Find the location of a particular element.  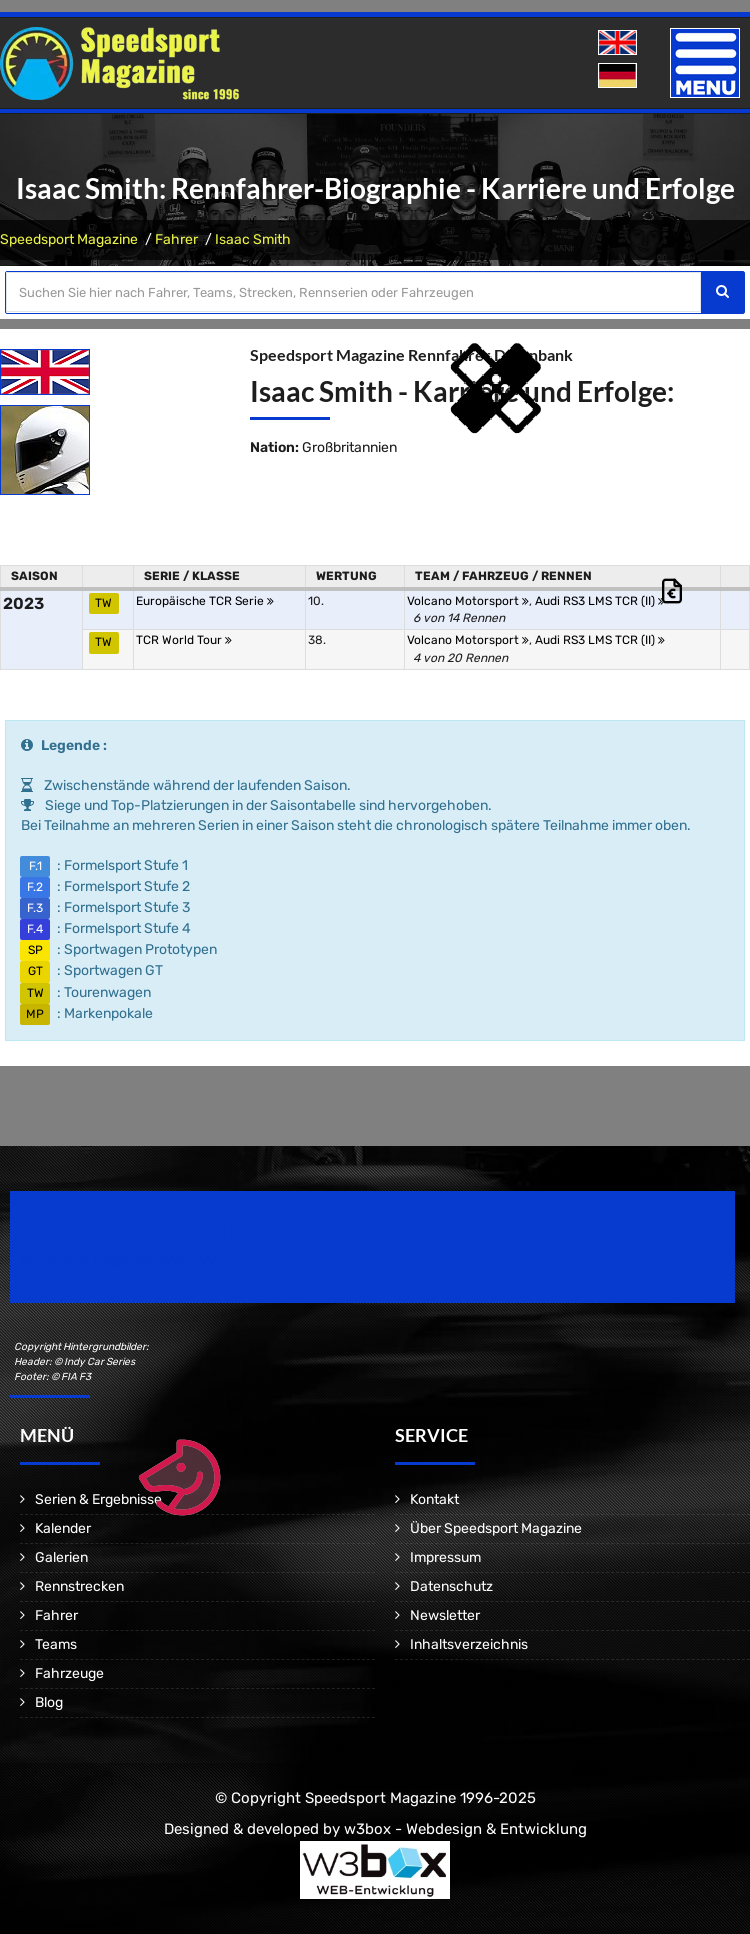

apply healing or spot removal tool is located at coordinates (496, 388).